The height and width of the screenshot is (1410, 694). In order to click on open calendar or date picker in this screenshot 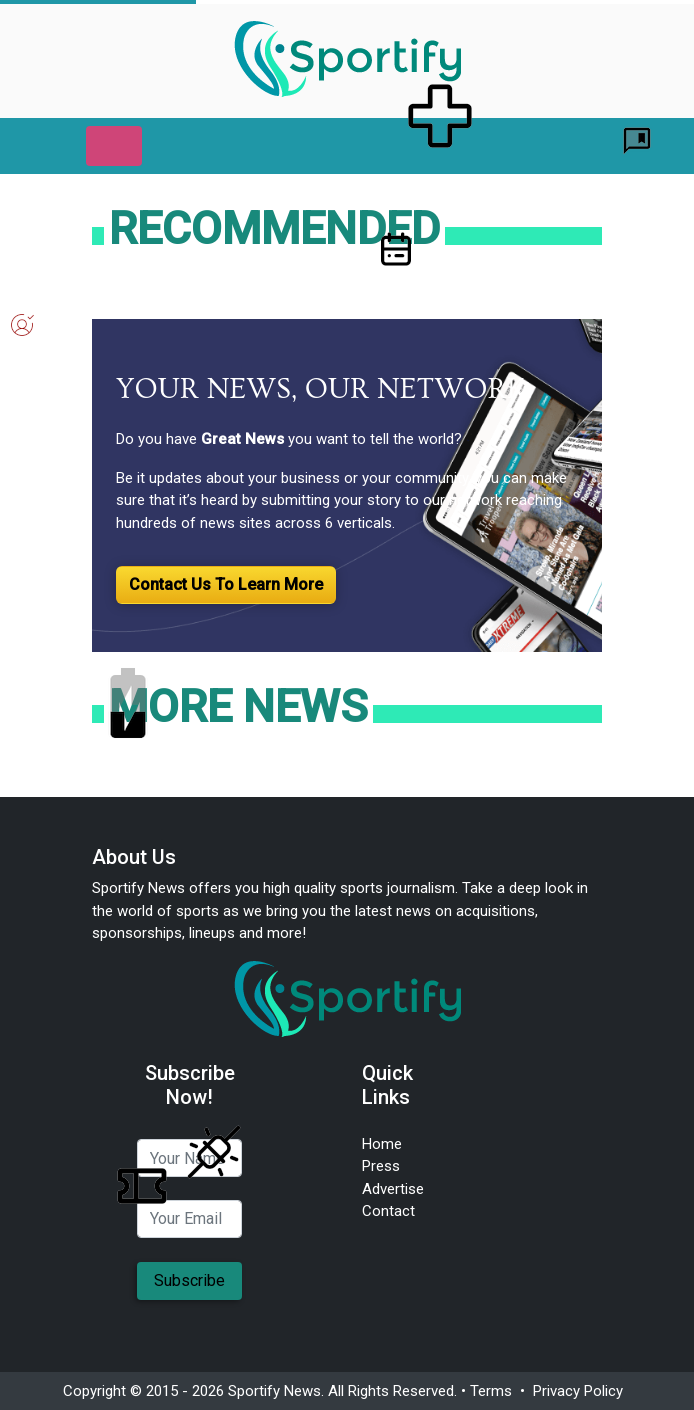, I will do `click(396, 249)`.